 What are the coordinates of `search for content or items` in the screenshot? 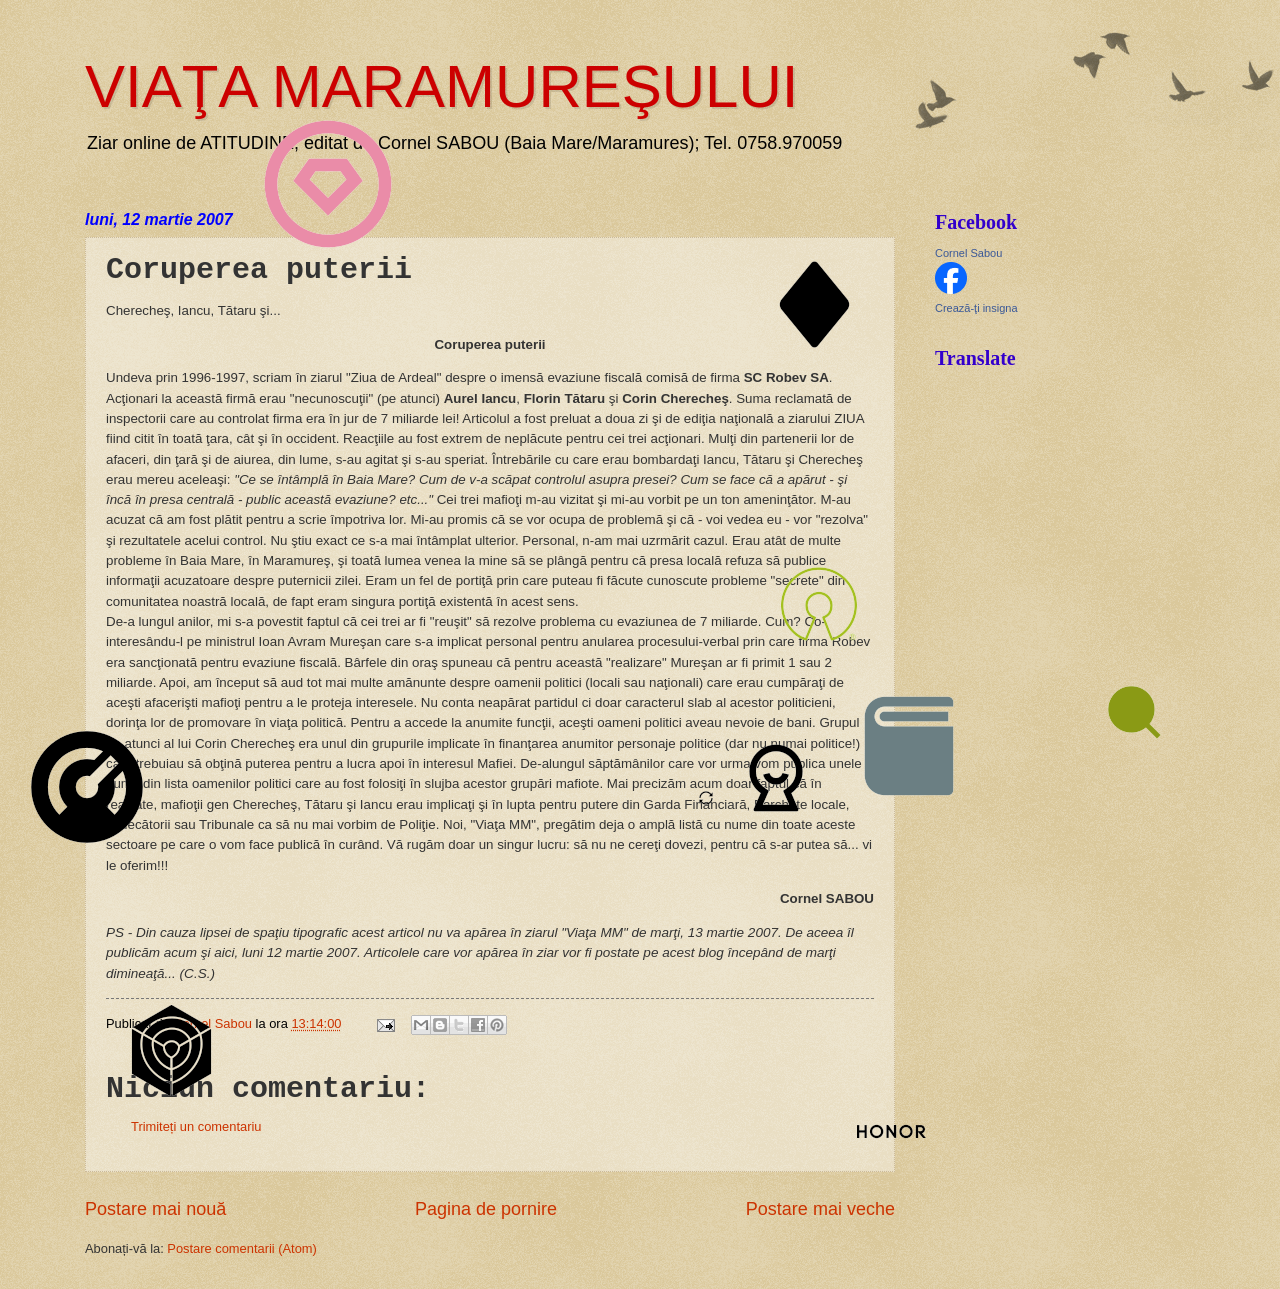 It's located at (1134, 712).